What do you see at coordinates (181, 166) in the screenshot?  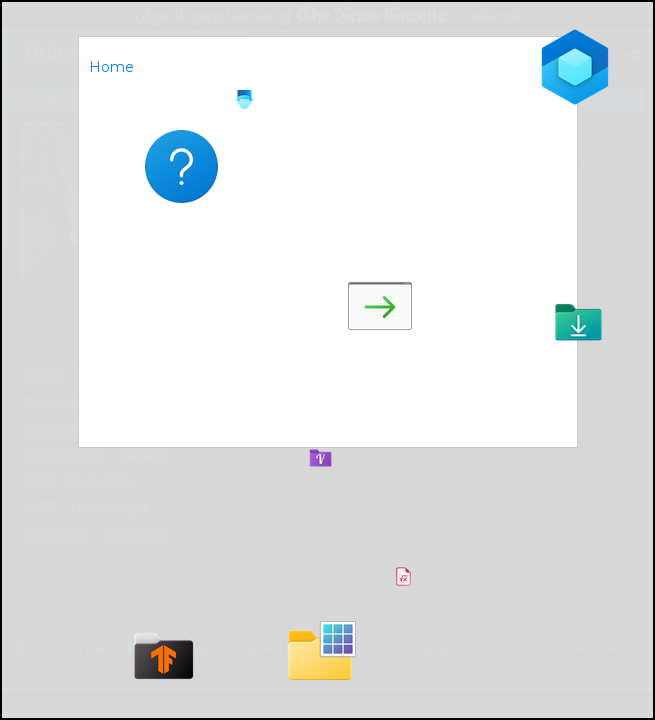 I see `access help or support information` at bounding box center [181, 166].